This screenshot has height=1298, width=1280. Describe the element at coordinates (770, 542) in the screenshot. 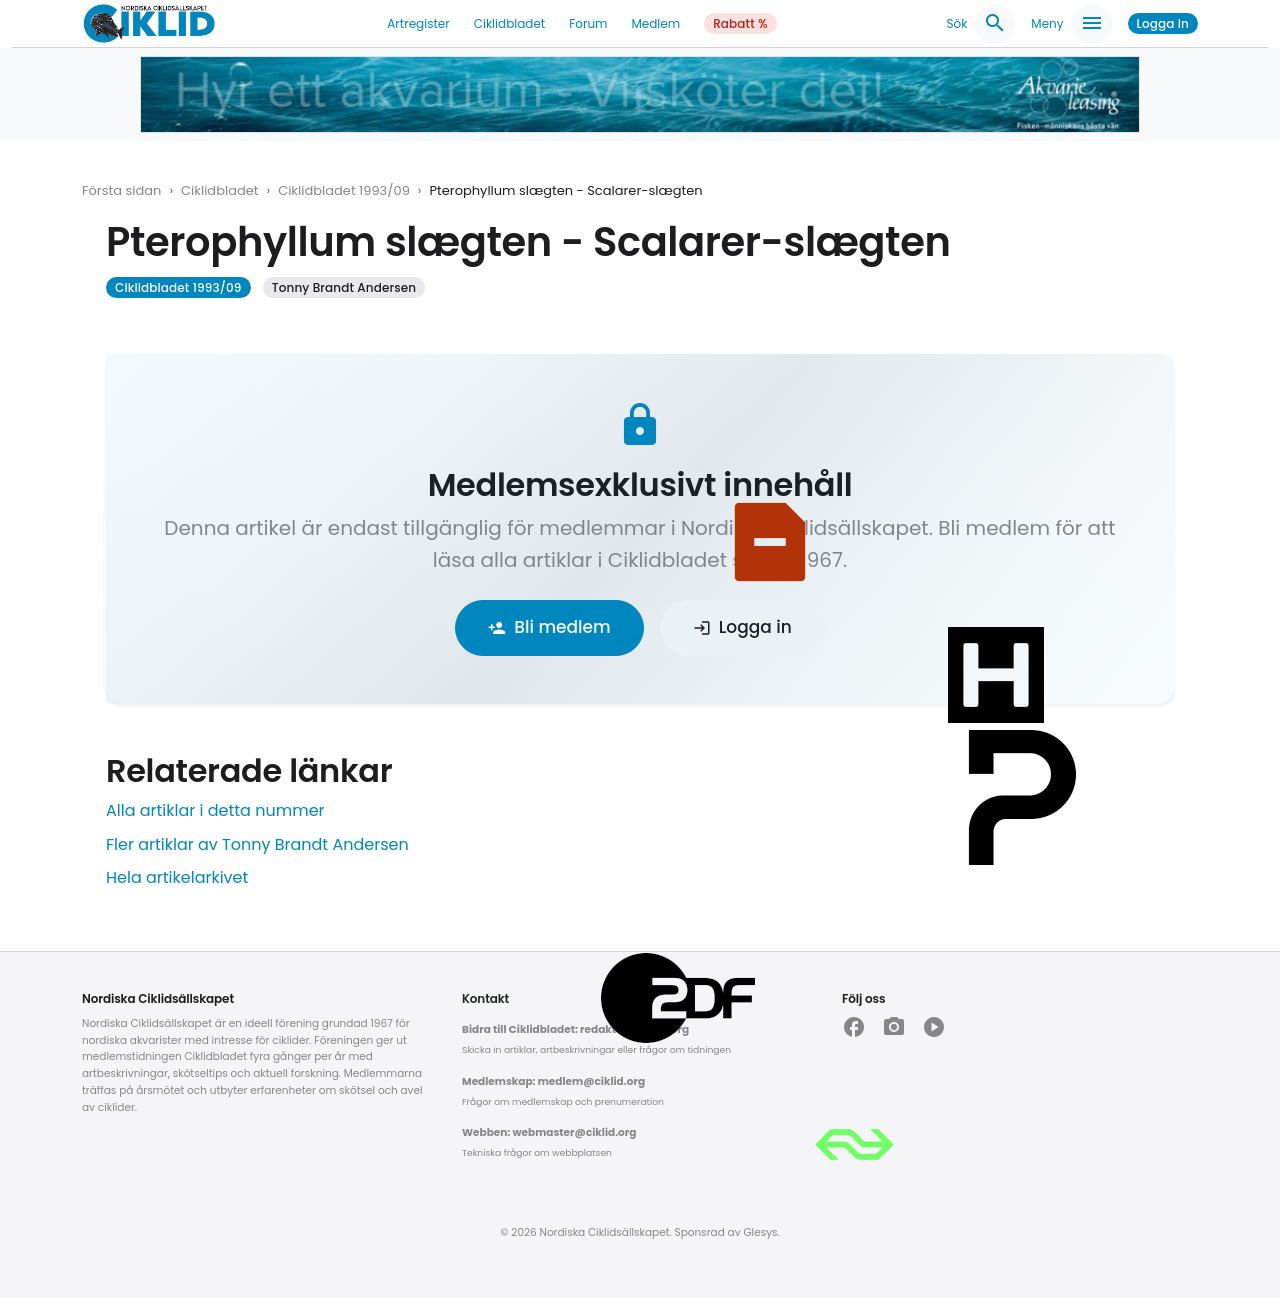

I see `reduce or compress file size` at that location.